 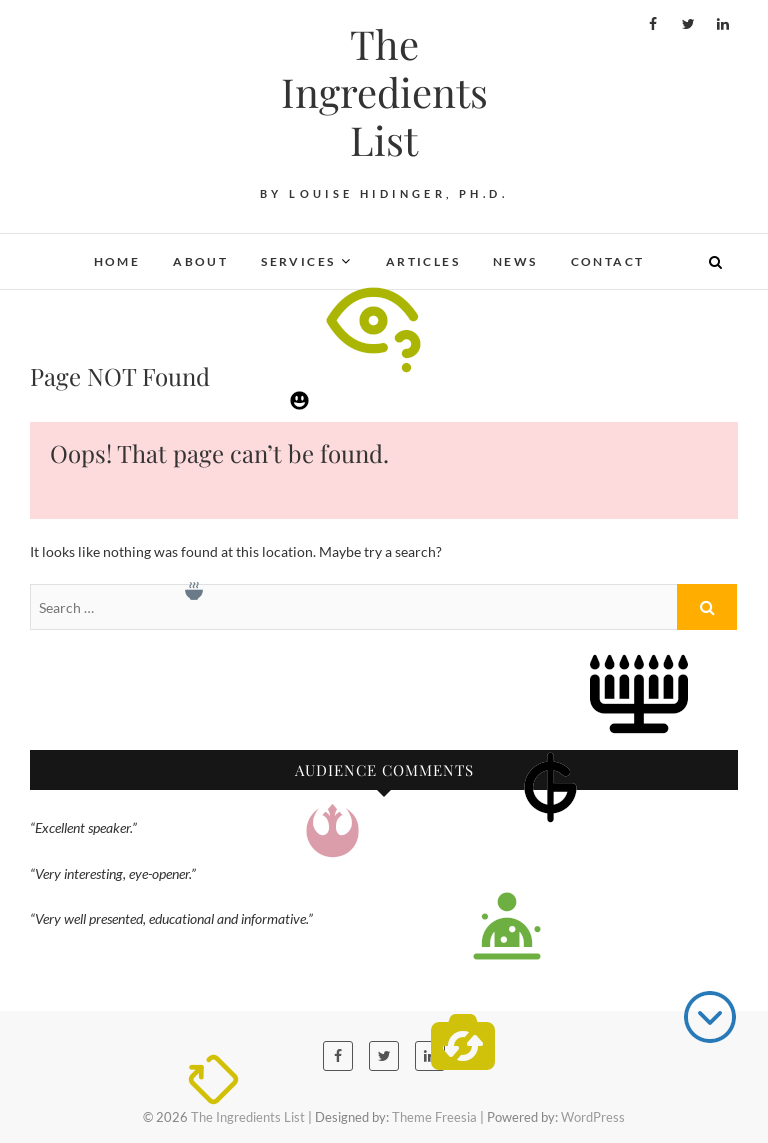 I want to click on expand dropdown menu or content, so click(x=710, y=1017).